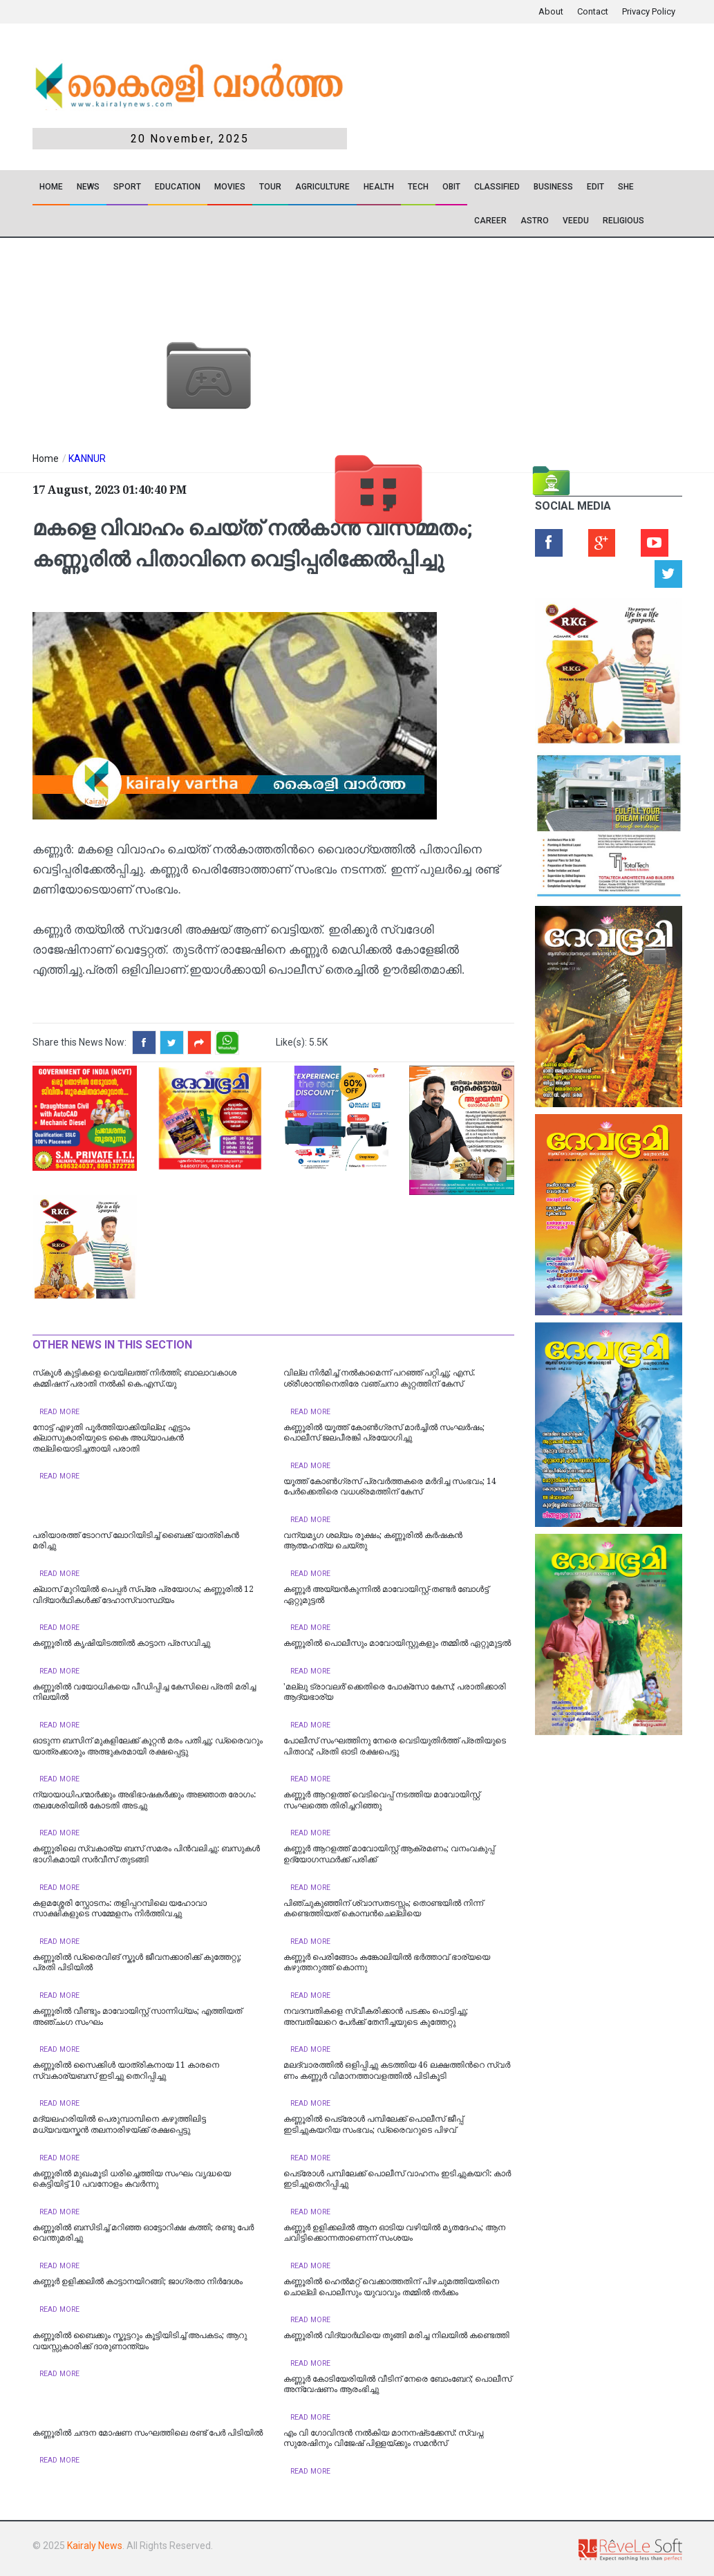  I want to click on open folder for VR or augmented reality projects, so click(551, 481).